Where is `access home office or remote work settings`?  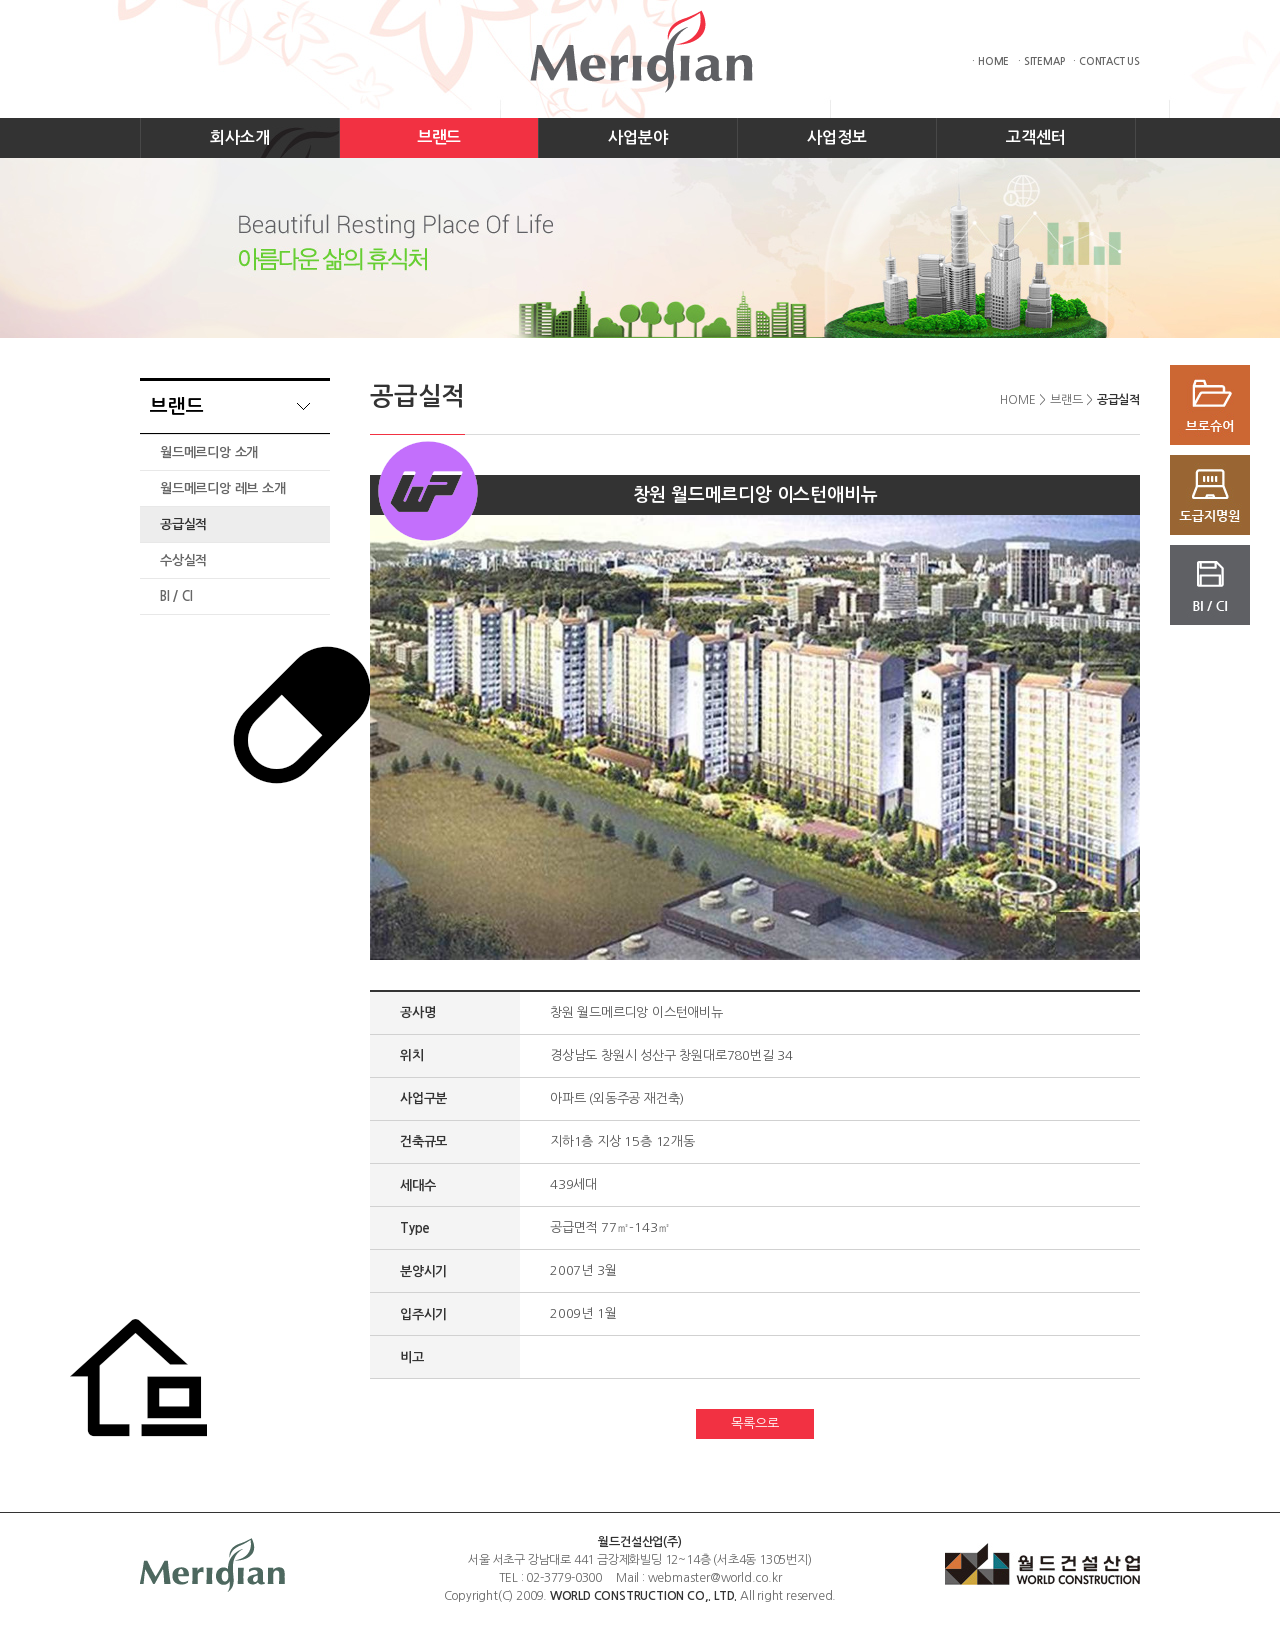
access home office or remote work settings is located at coordinates (135, 1382).